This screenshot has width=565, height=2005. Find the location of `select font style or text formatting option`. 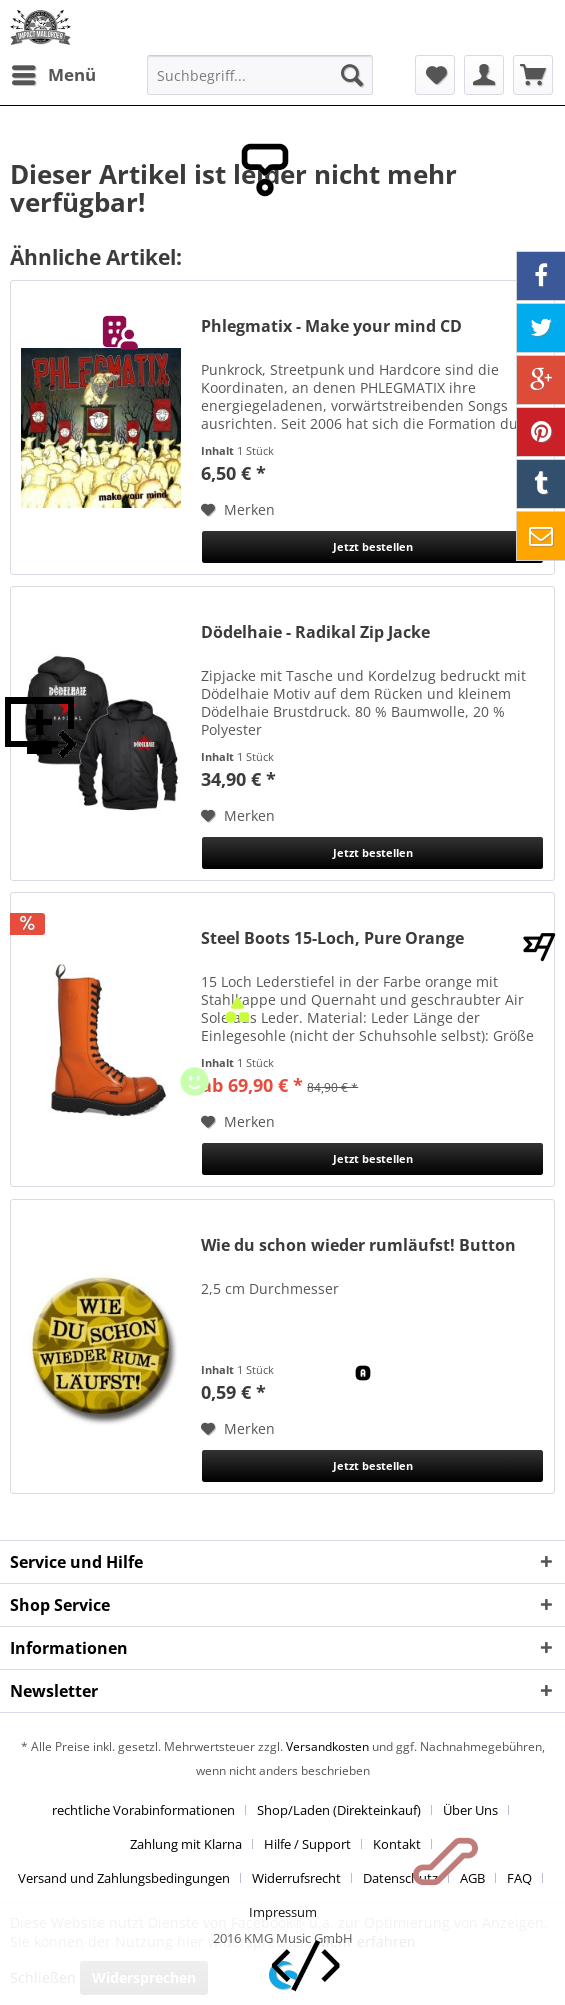

select font style or text formatting option is located at coordinates (363, 1373).